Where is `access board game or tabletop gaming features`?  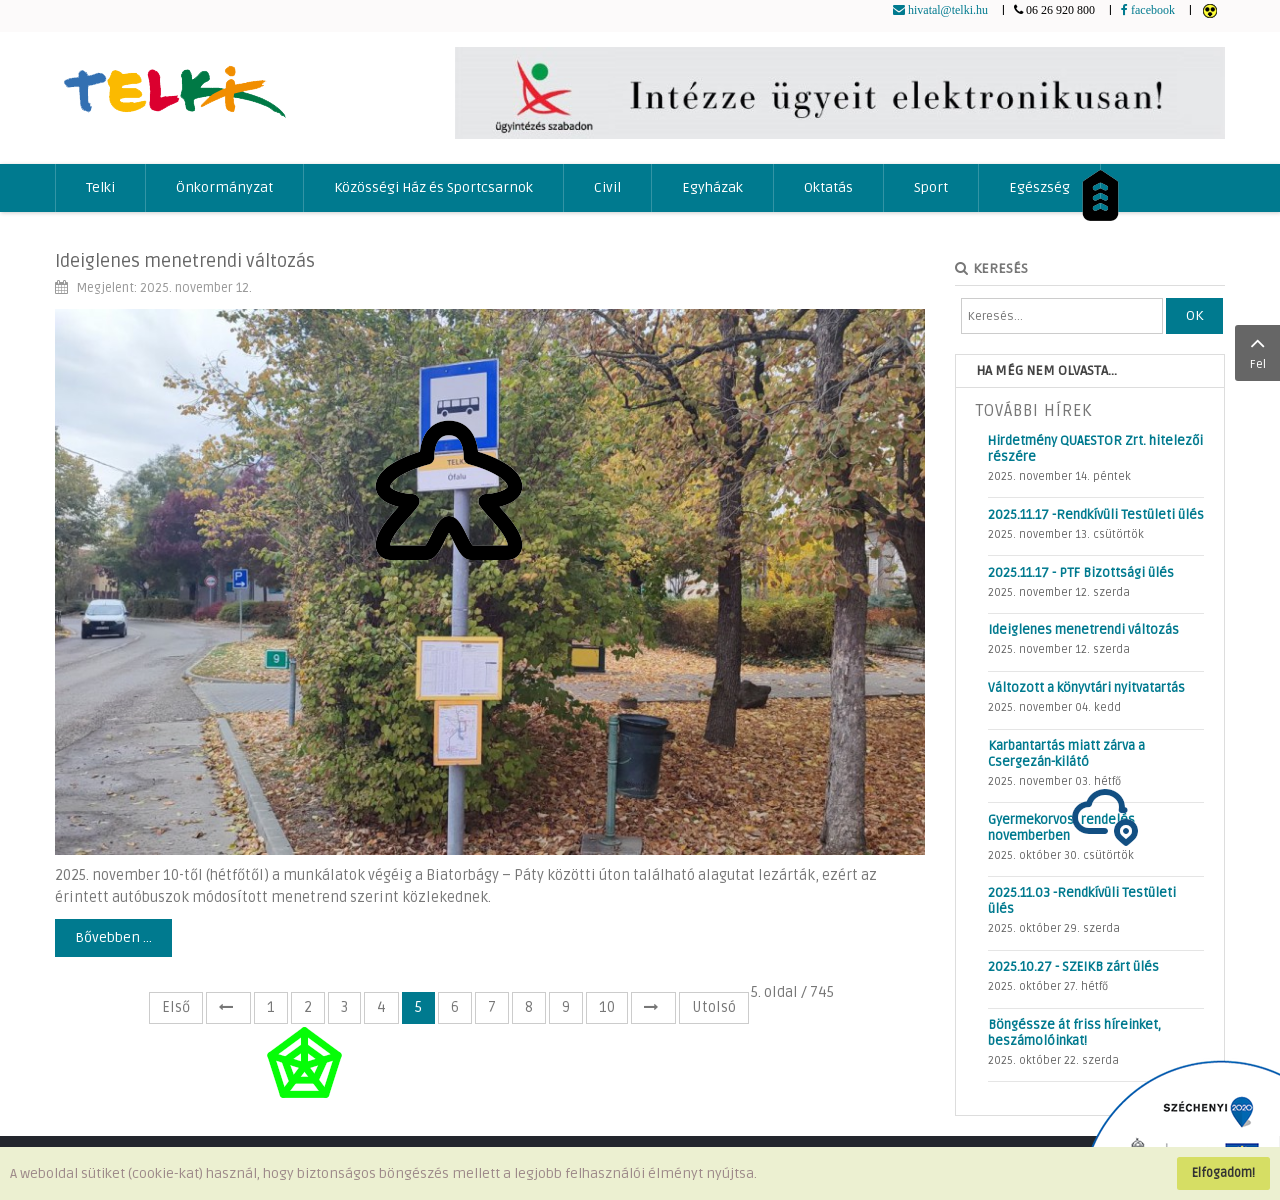 access board game or tabletop gaming features is located at coordinates (449, 494).